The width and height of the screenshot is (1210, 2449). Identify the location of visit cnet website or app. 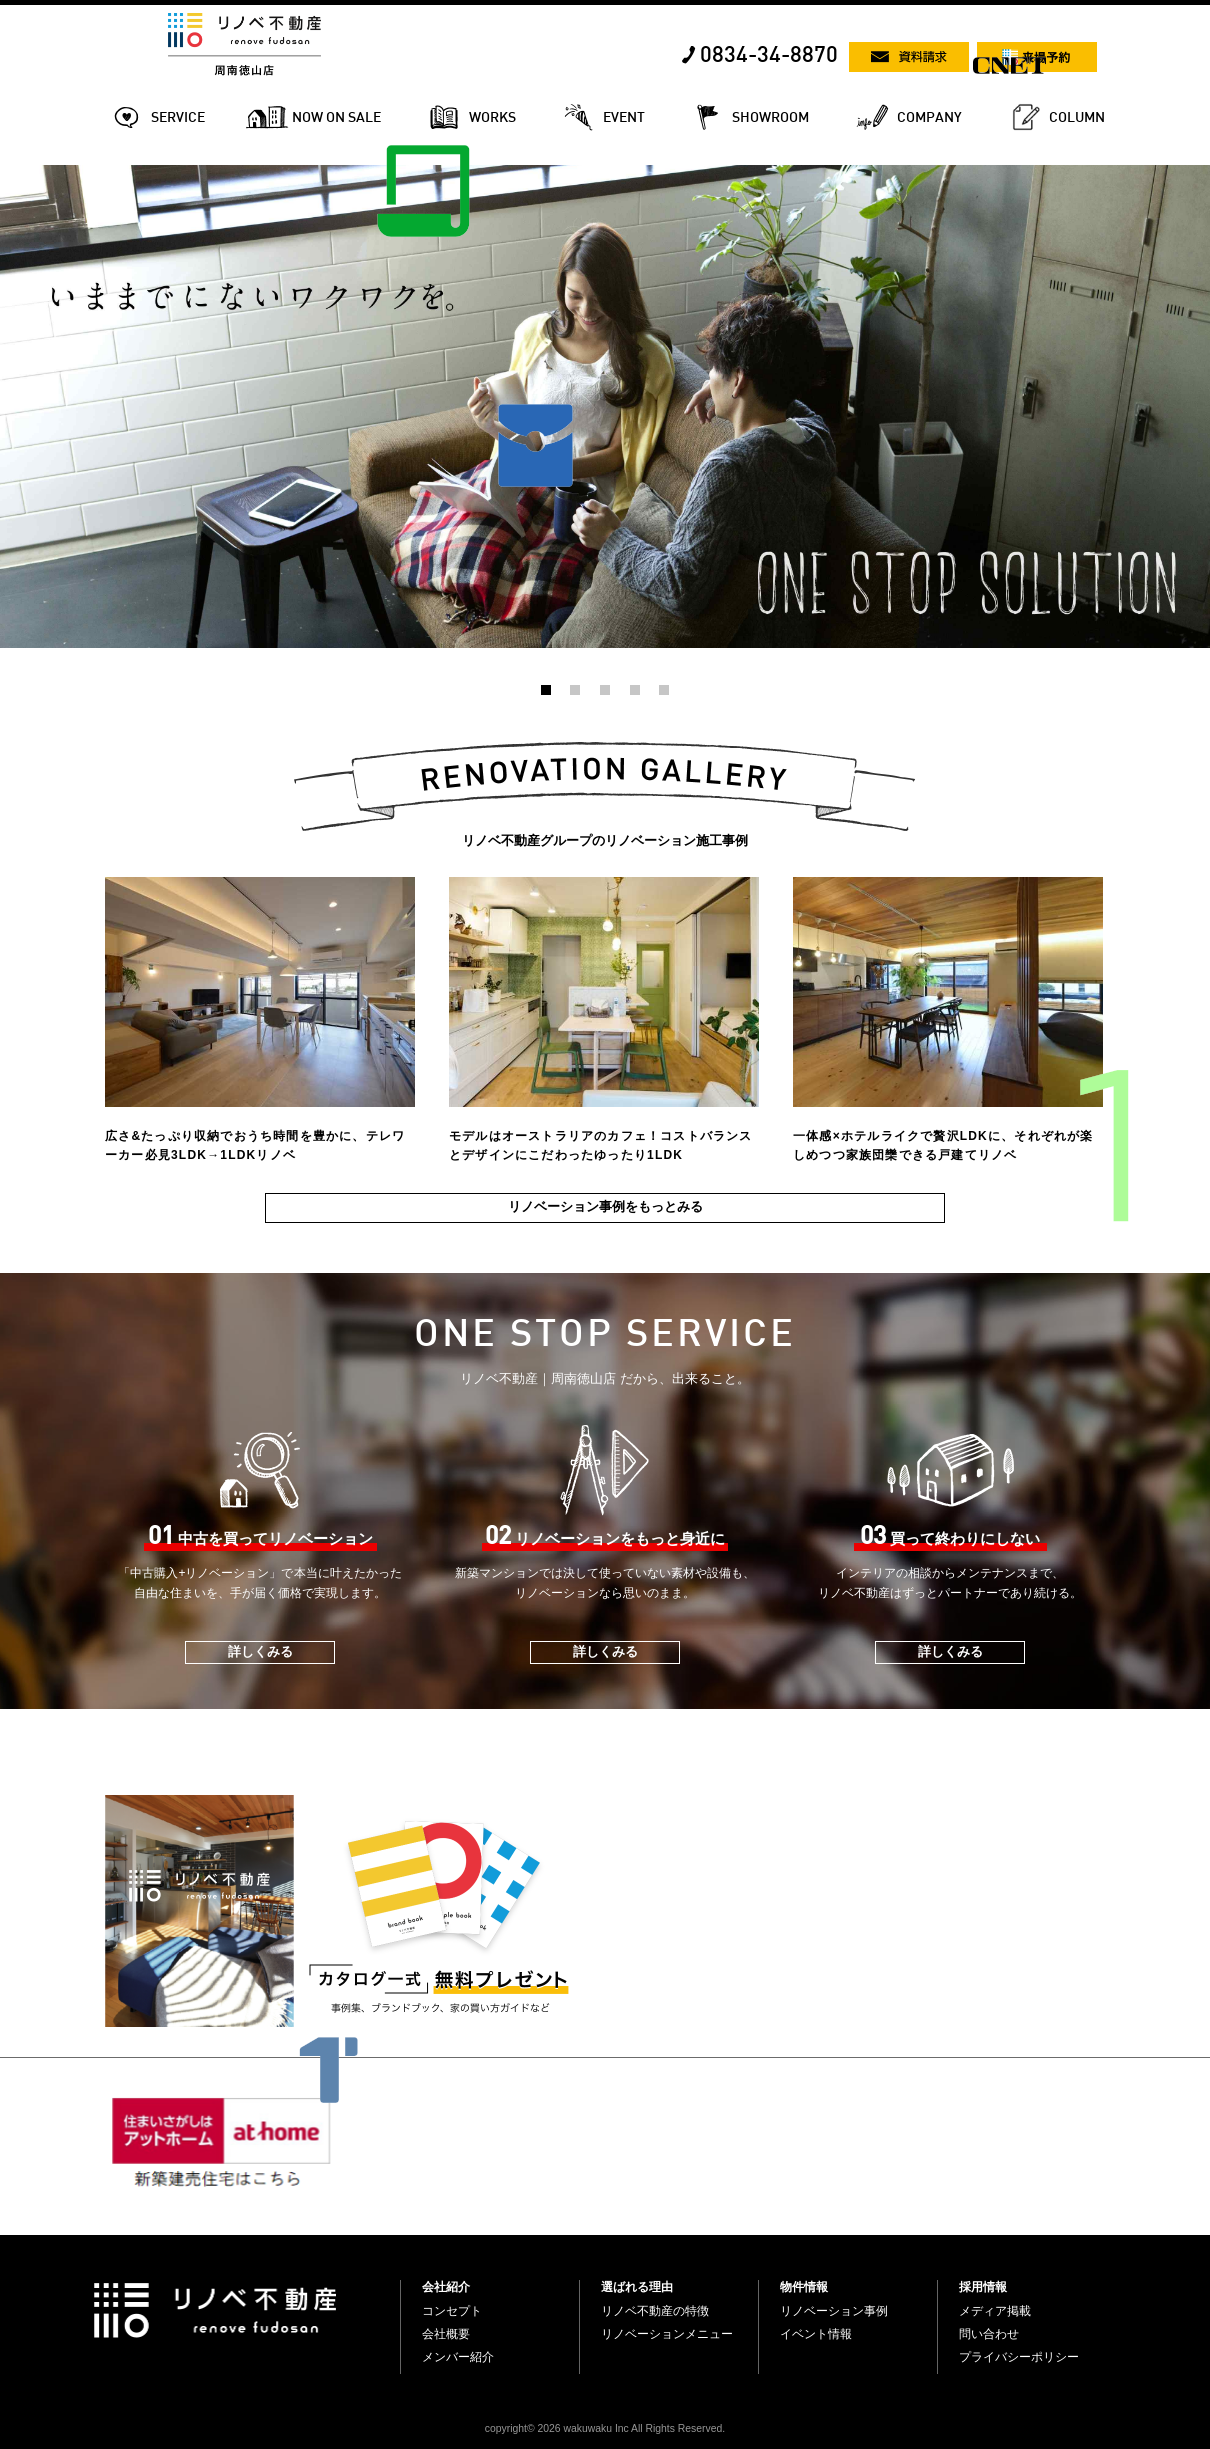
(1009, 65).